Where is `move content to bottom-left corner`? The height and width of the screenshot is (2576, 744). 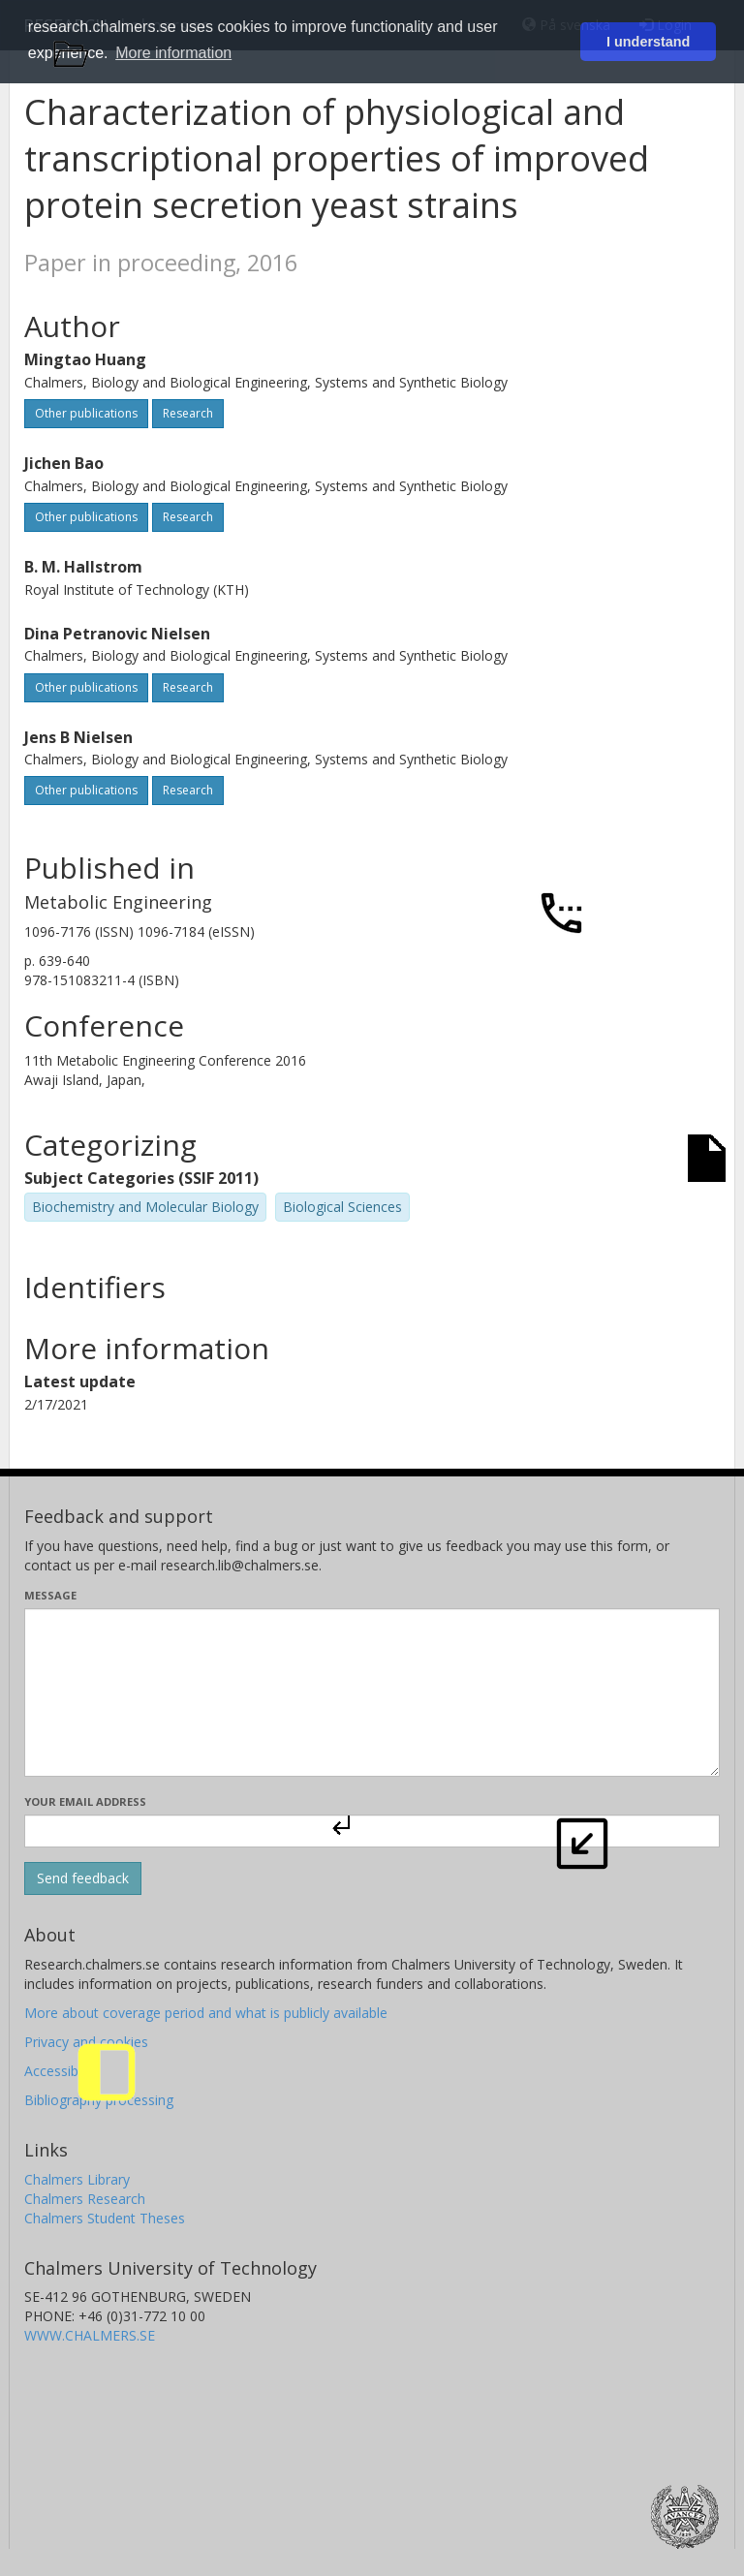 move content to bottom-left corner is located at coordinates (582, 1844).